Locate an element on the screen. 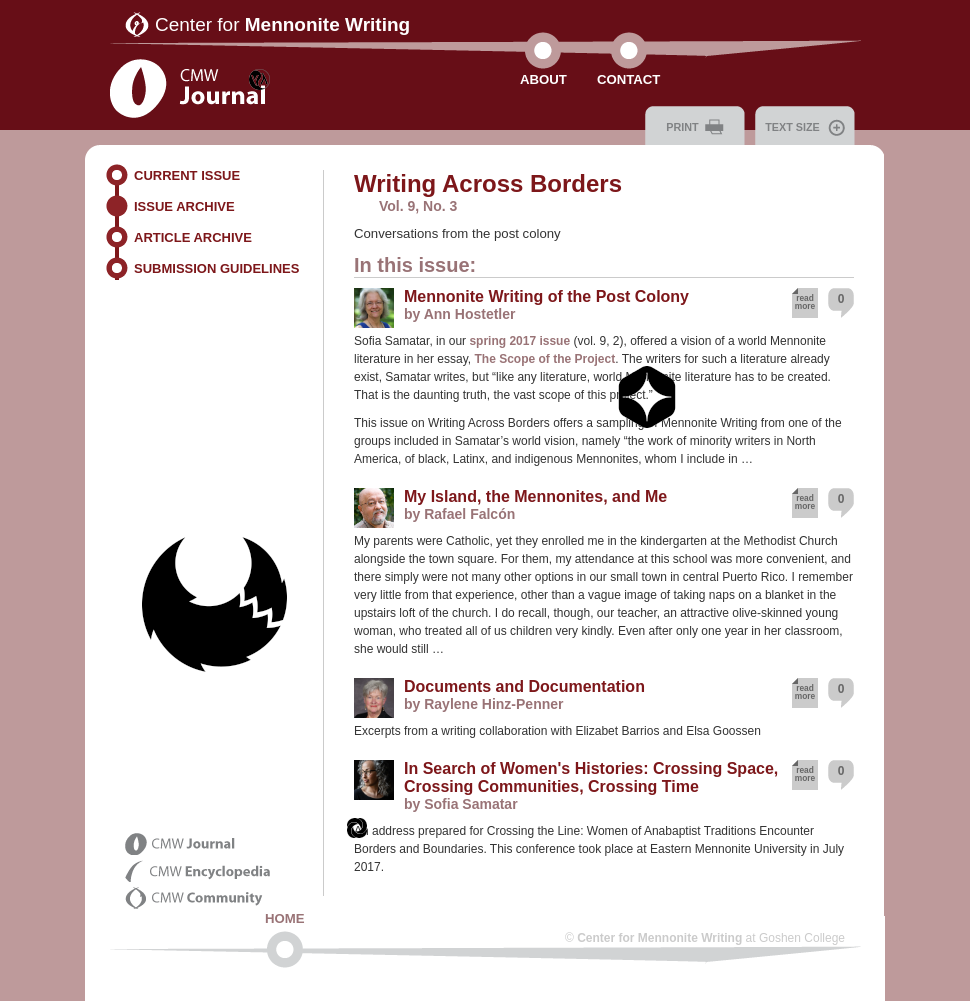 Image resolution: width=970 pixels, height=1001 pixels. apifox application logo is located at coordinates (214, 604).